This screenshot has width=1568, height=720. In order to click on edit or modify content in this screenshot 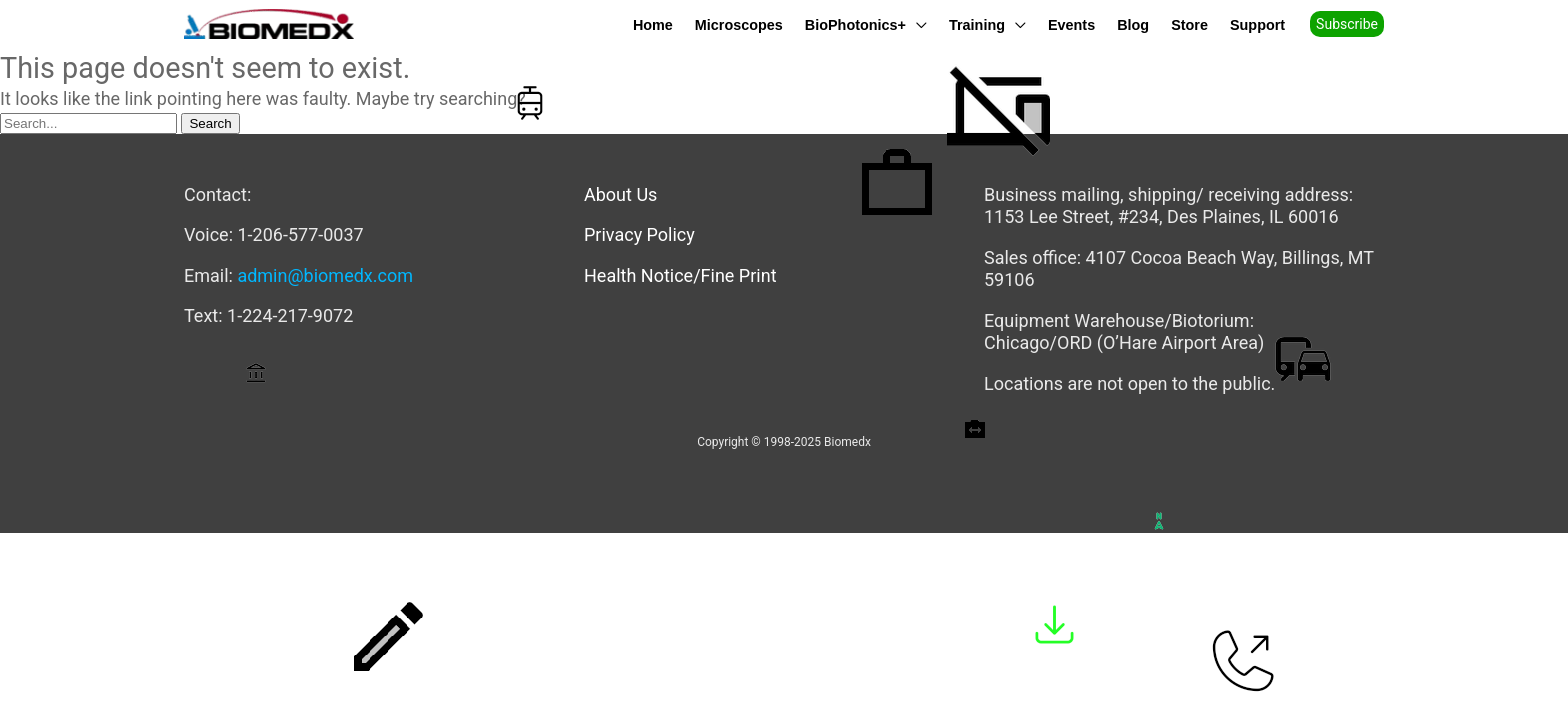, I will do `click(388, 636)`.